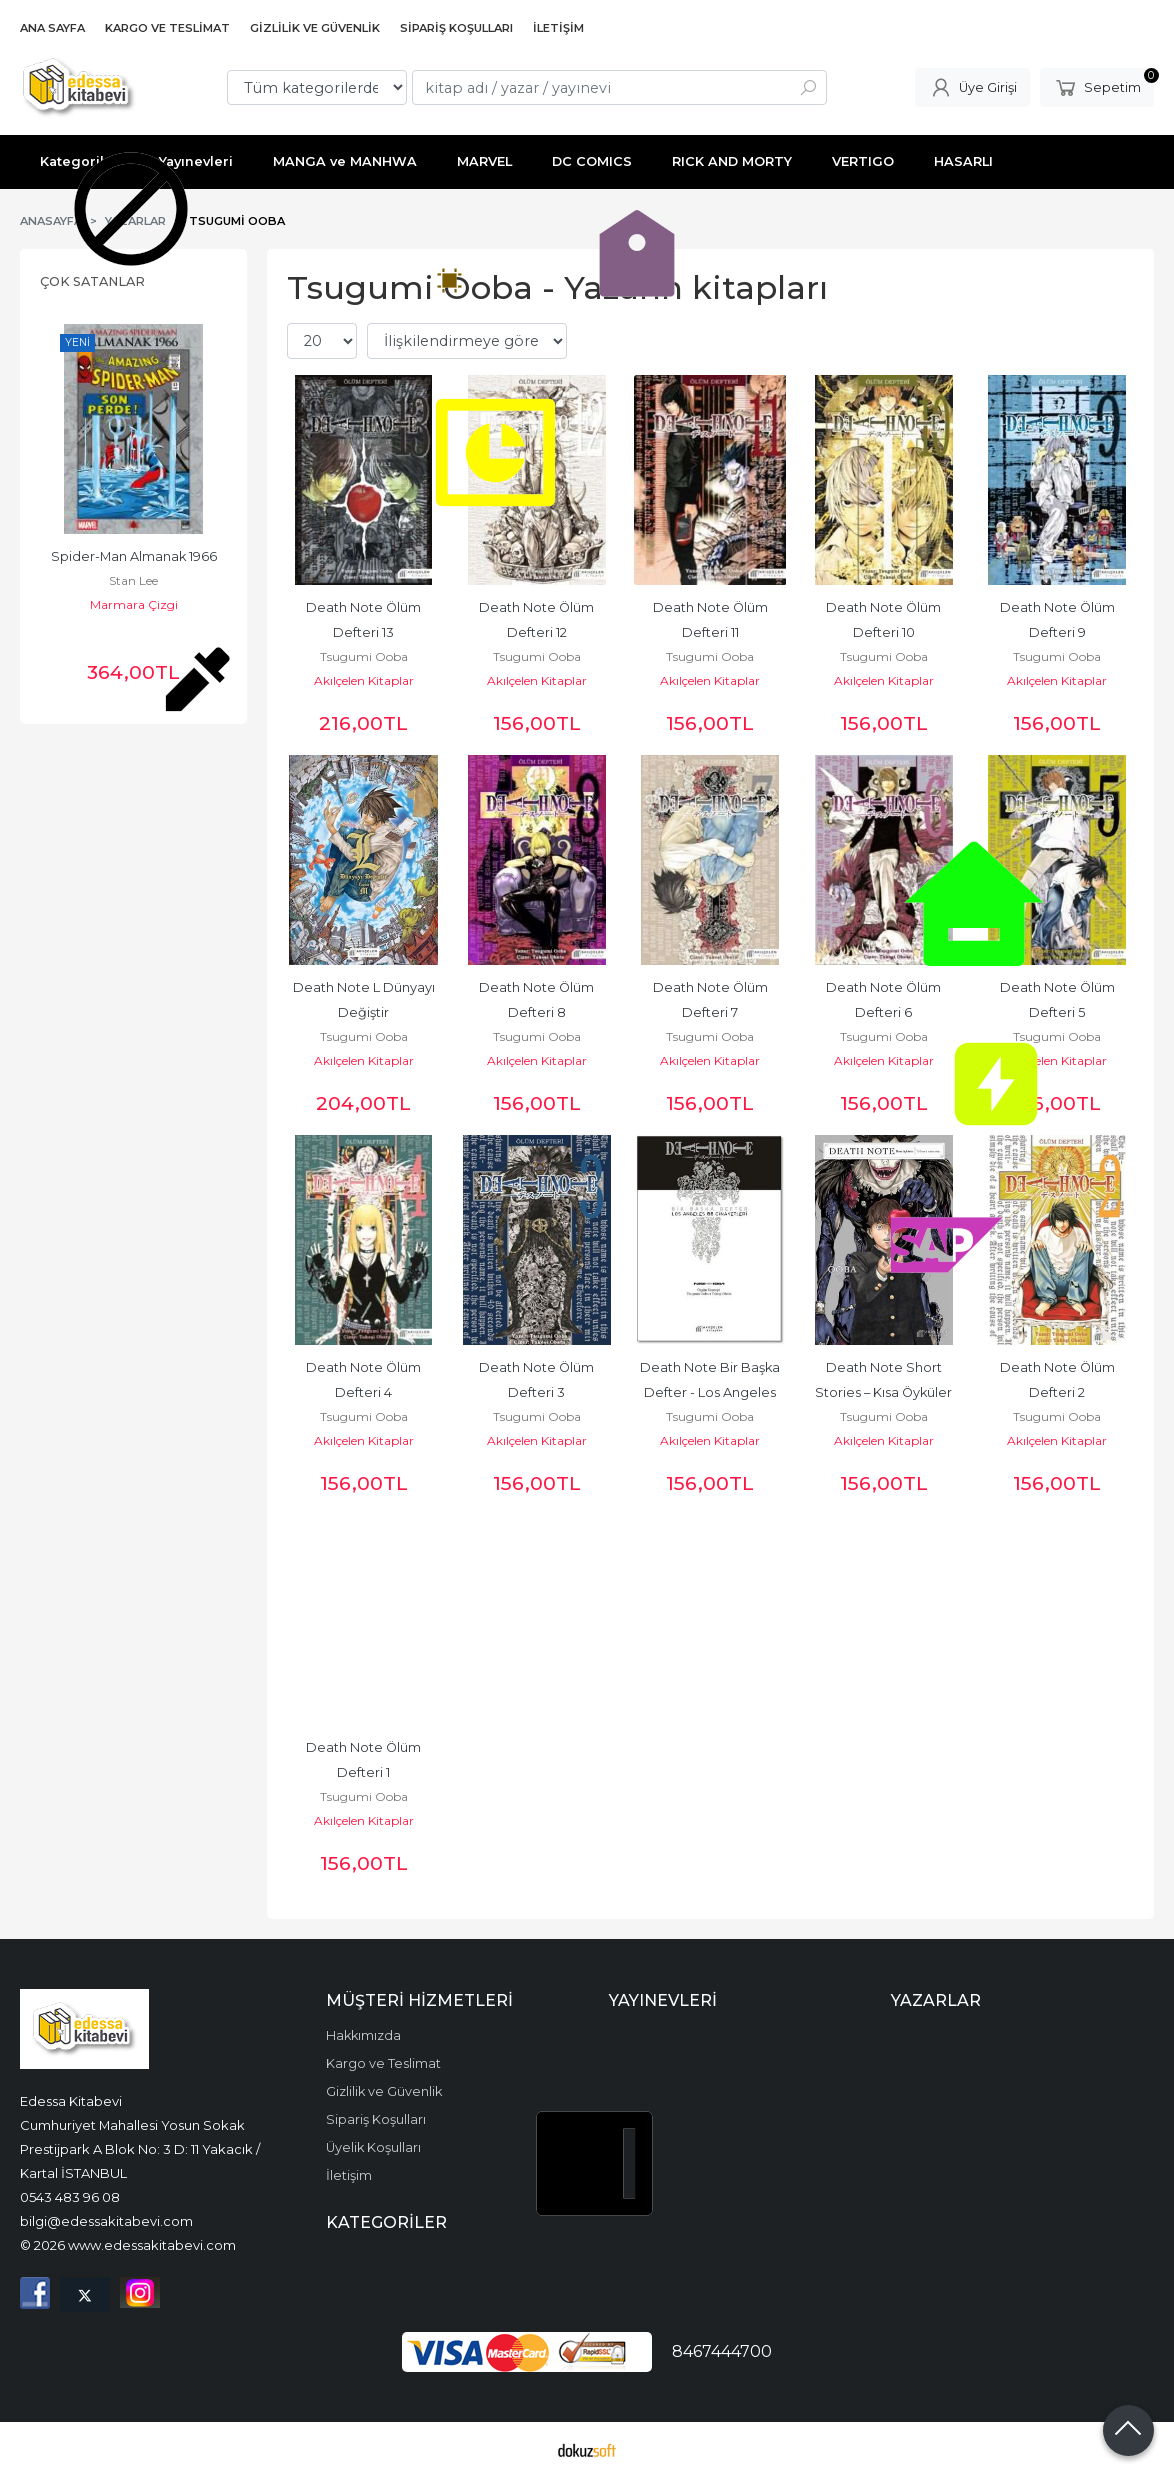  Describe the element at coordinates (947, 1245) in the screenshot. I see `SAP enterprise software logo` at that location.